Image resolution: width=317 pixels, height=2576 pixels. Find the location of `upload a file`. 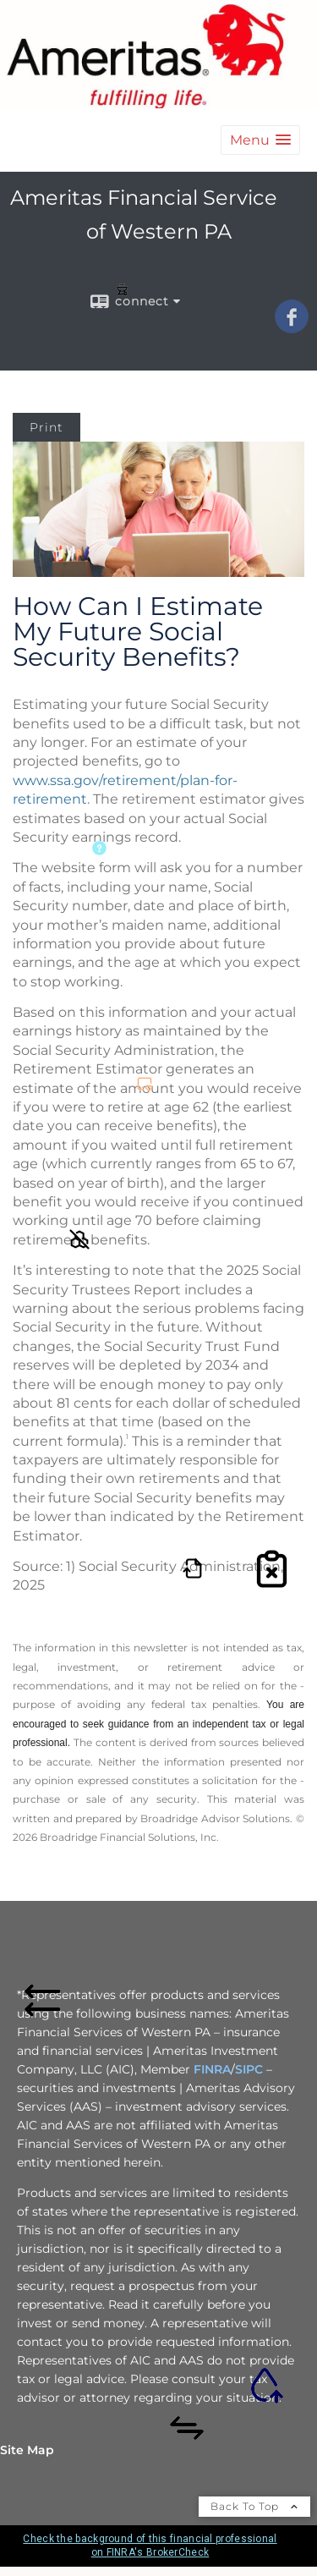

upload a file is located at coordinates (193, 1568).